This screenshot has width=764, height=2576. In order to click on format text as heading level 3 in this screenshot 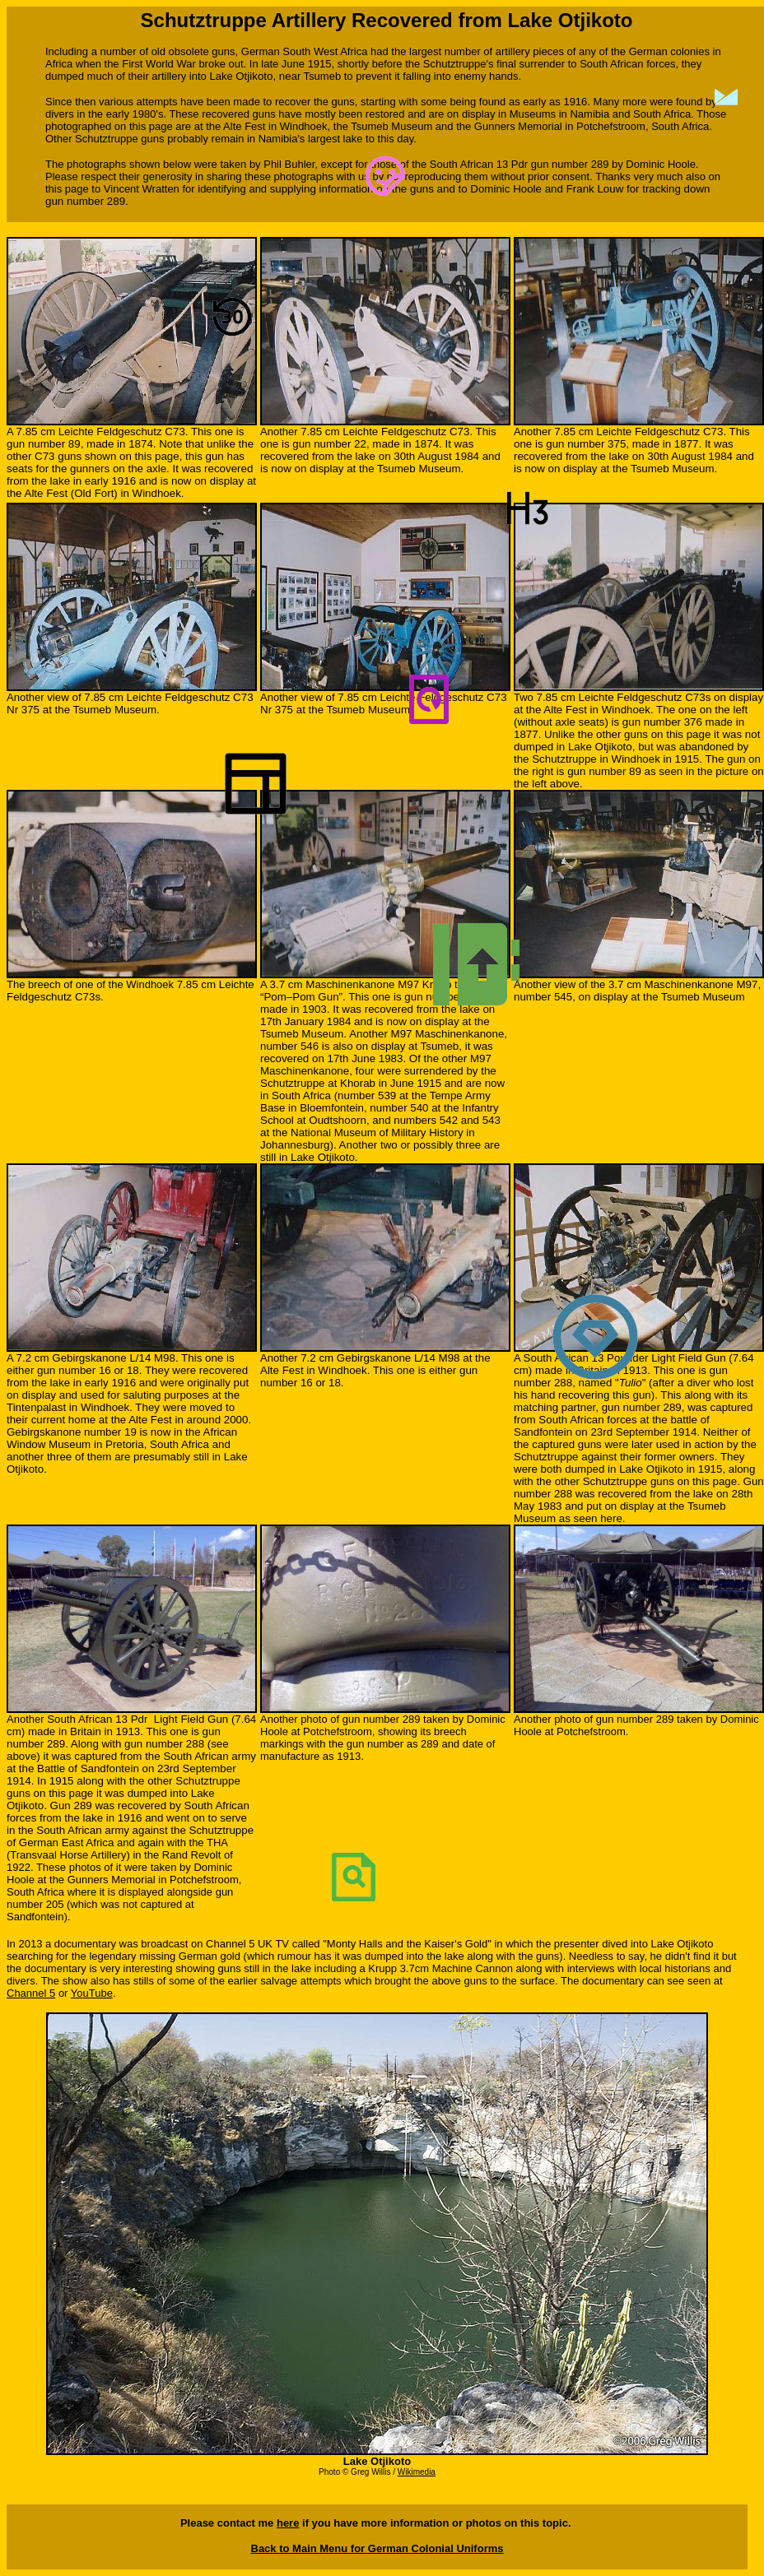, I will do `click(527, 508)`.